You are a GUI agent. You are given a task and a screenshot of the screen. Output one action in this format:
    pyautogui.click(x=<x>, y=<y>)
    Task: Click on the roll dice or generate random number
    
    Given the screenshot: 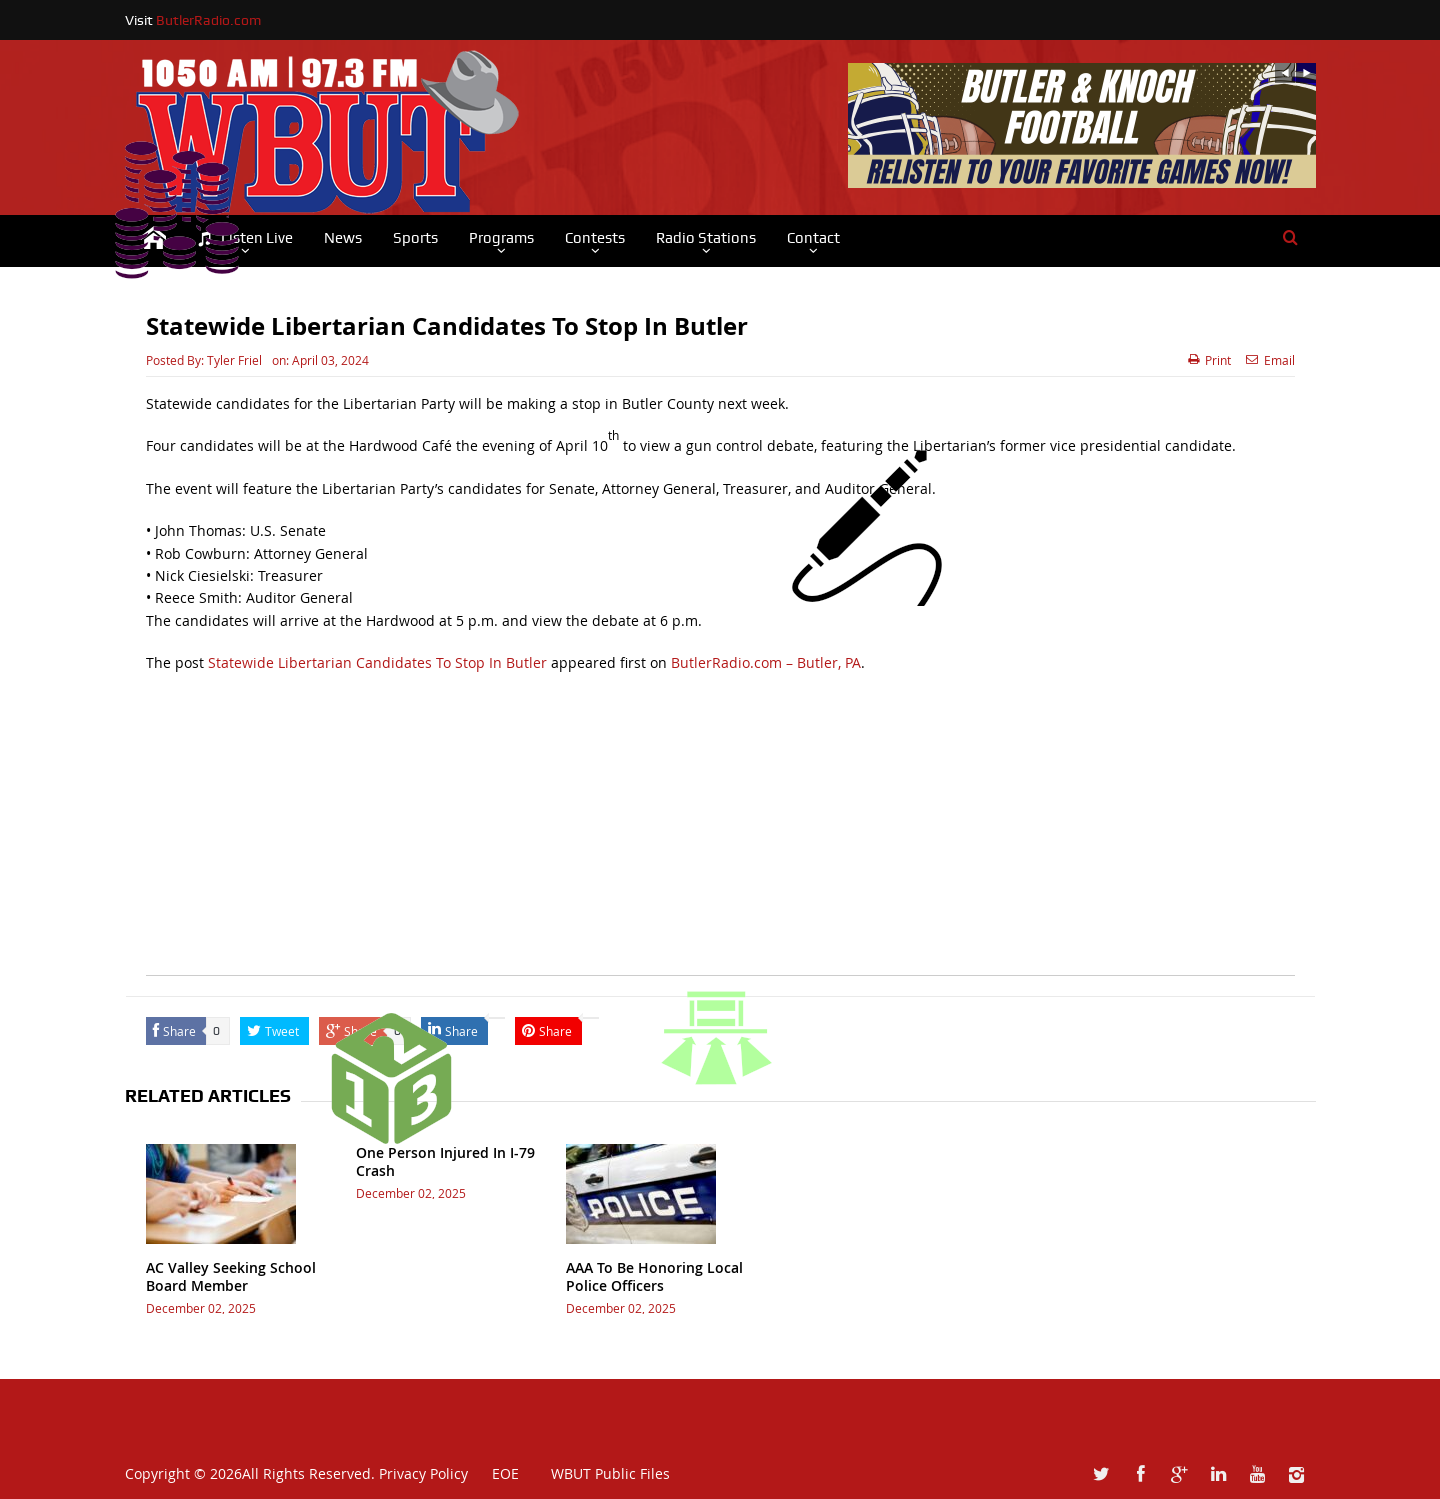 What is the action you would take?
    pyautogui.click(x=391, y=1079)
    